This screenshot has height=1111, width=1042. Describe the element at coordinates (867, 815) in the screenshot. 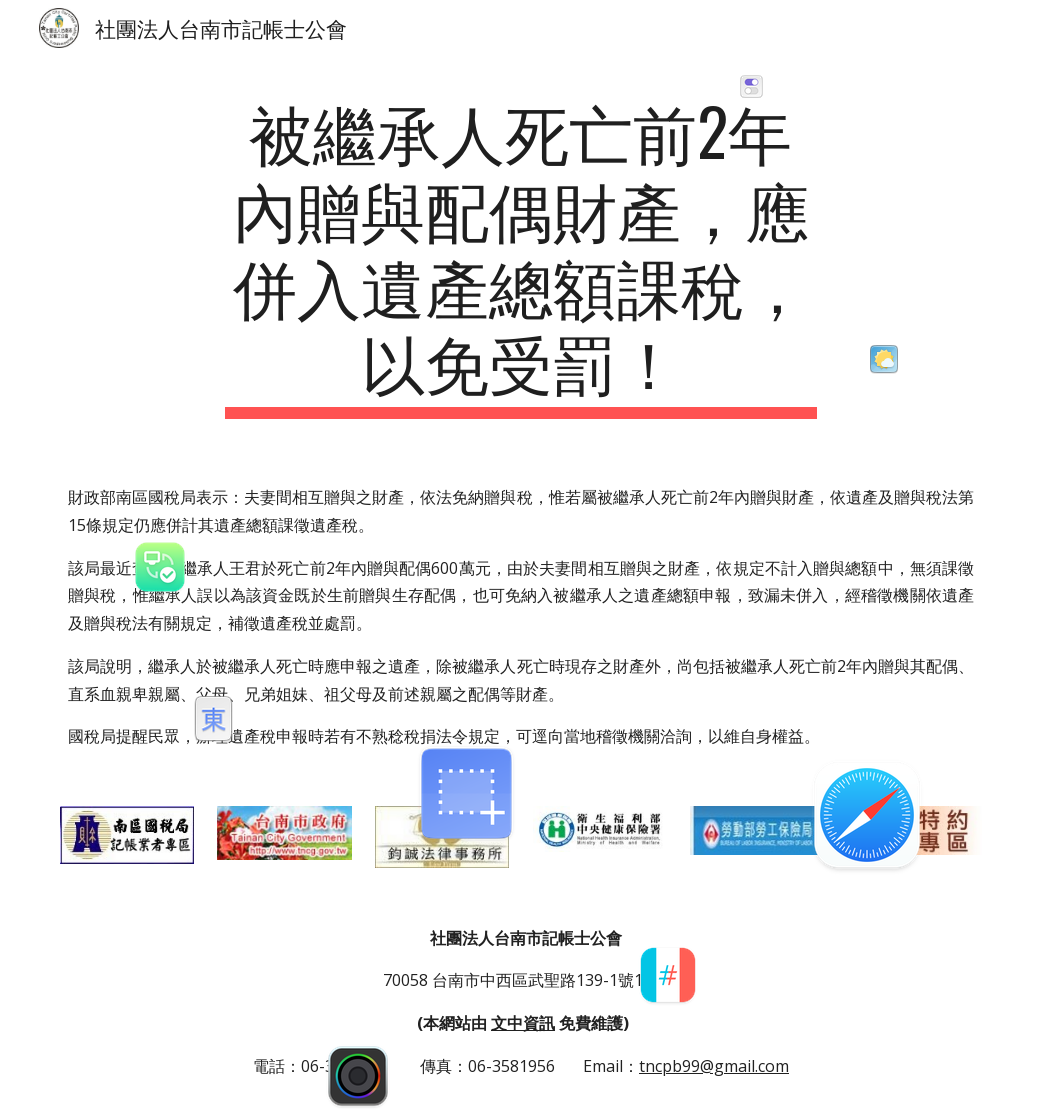

I see `open Safari web browser` at that location.